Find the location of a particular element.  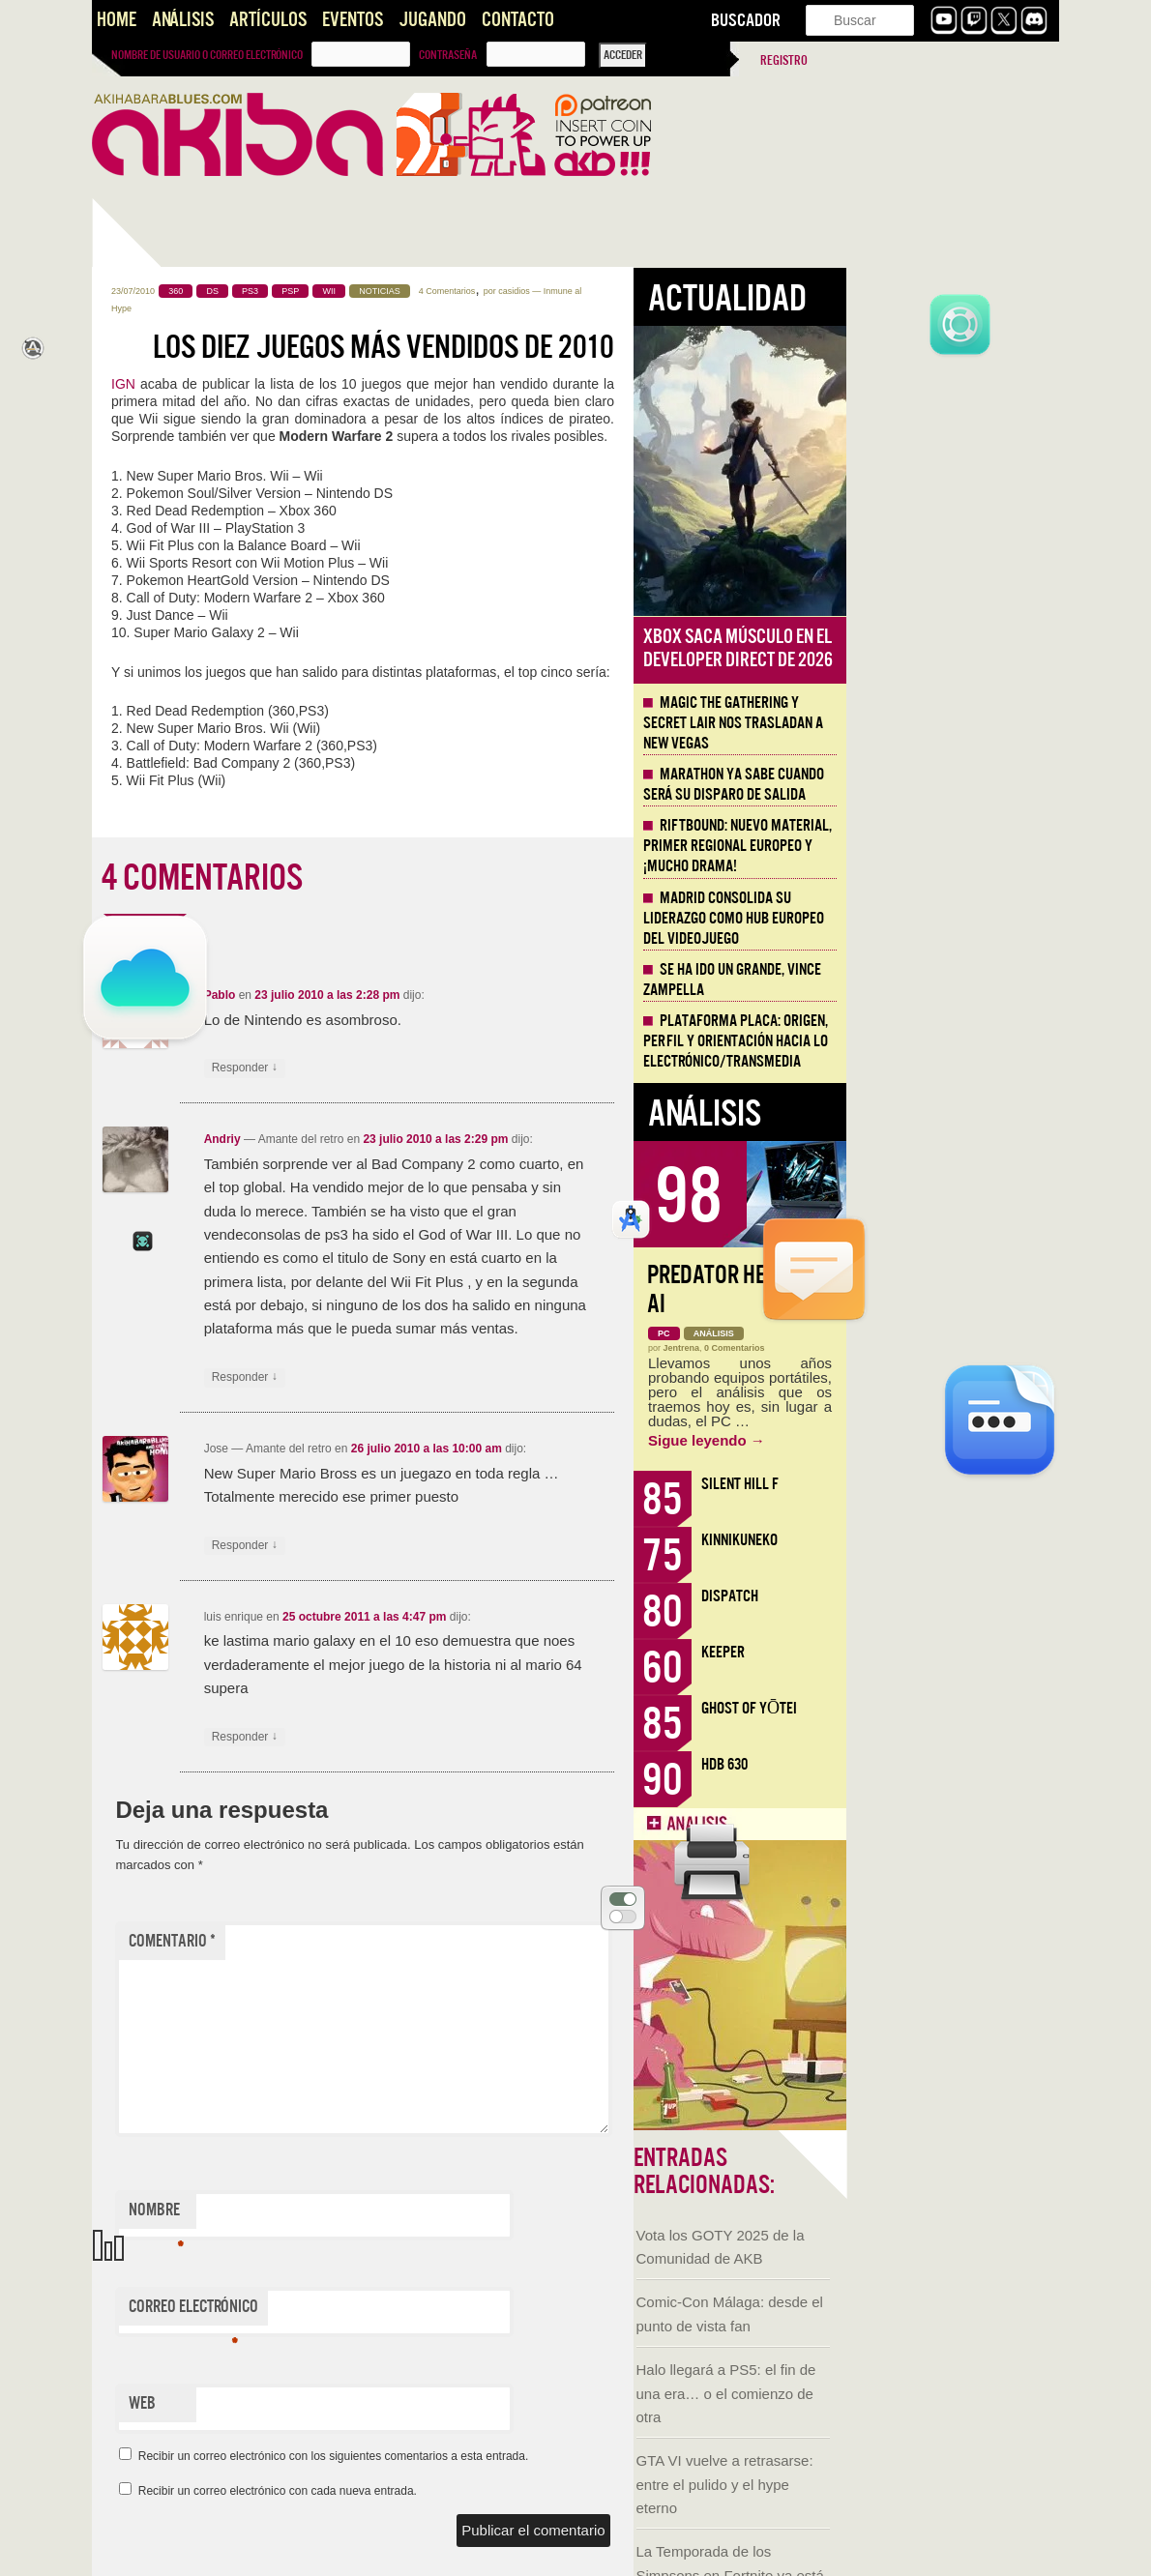

open instant messaging app is located at coordinates (813, 1269).